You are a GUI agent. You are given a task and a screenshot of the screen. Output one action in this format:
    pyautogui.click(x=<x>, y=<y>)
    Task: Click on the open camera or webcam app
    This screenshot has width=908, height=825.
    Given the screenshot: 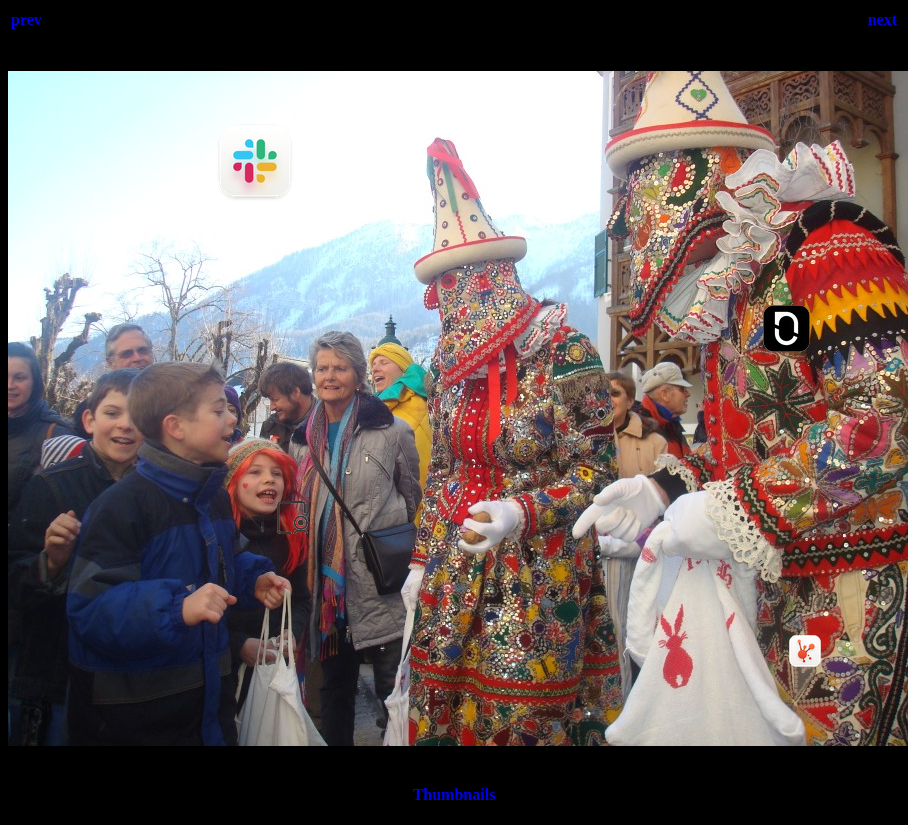 What is the action you would take?
    pyautogui.click(x=291, y=517)
    